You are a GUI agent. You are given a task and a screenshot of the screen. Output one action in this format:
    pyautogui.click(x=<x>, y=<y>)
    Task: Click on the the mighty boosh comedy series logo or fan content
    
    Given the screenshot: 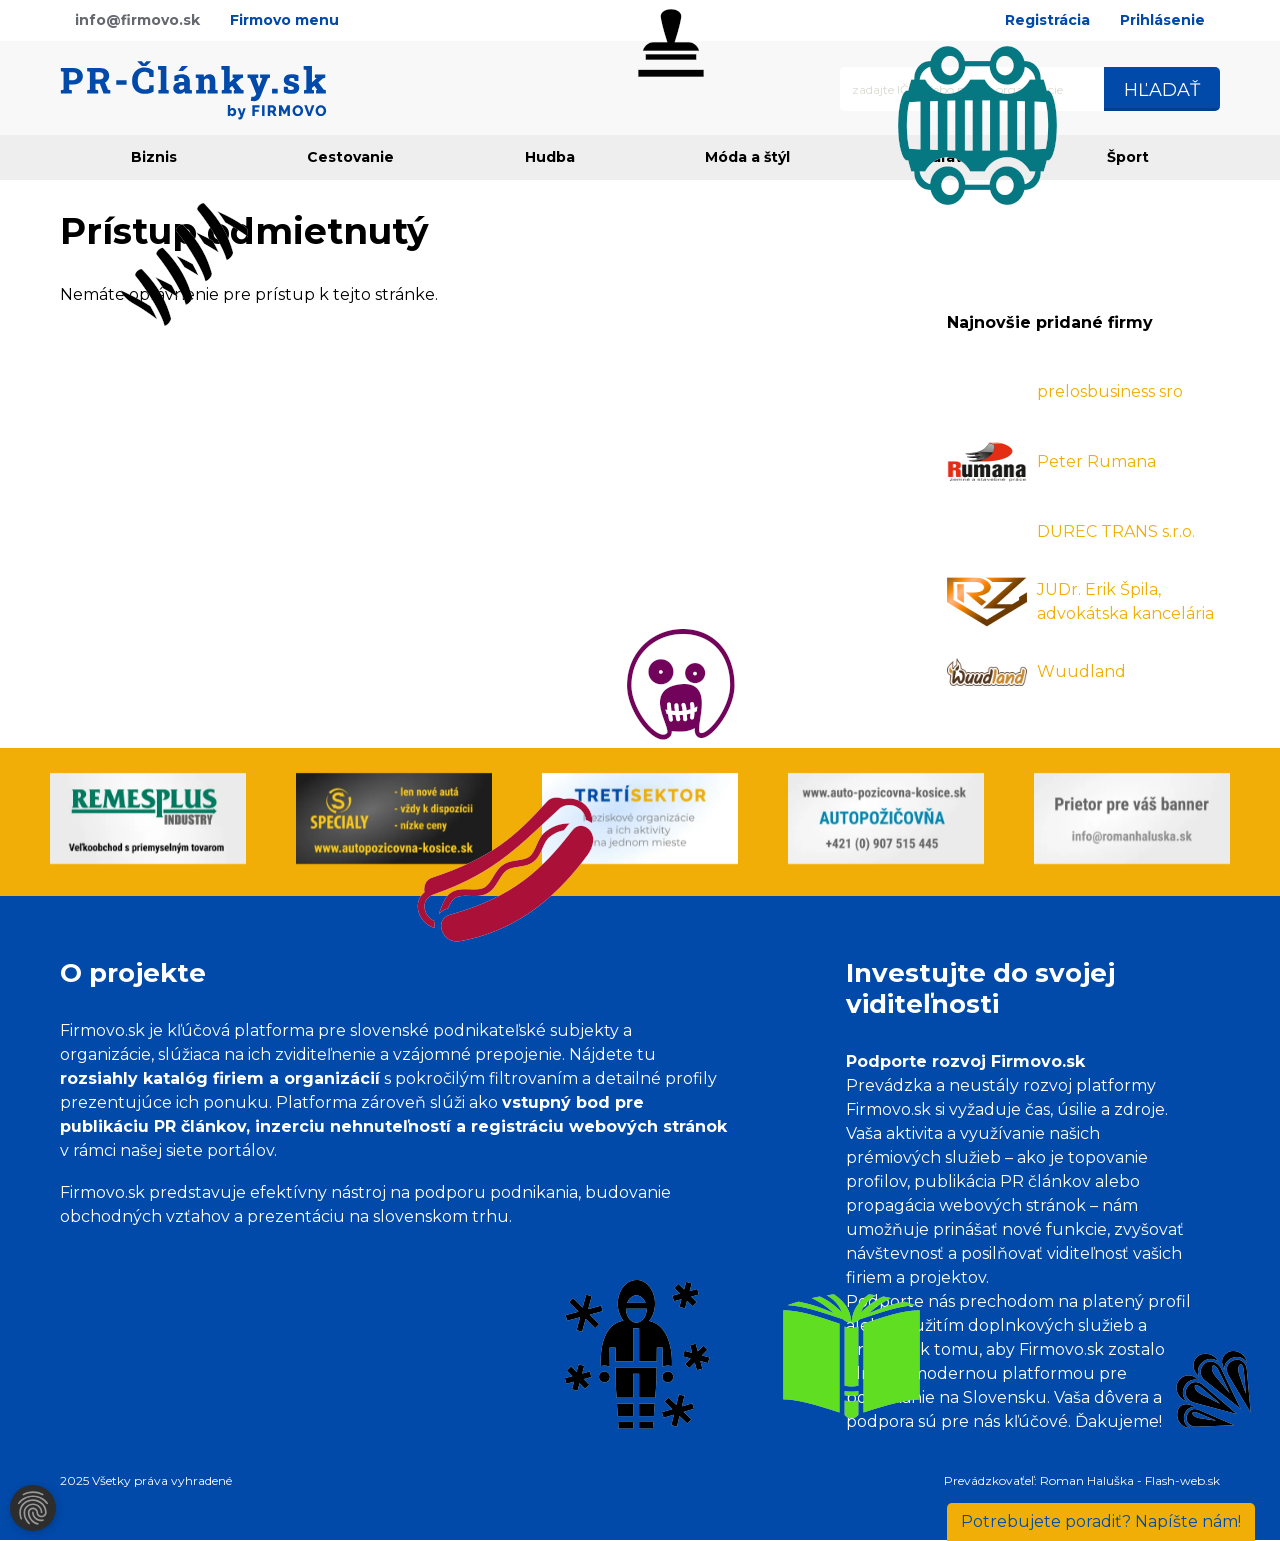 What is the action you would take?
    pyautogui.click(x=680, y=683)
    